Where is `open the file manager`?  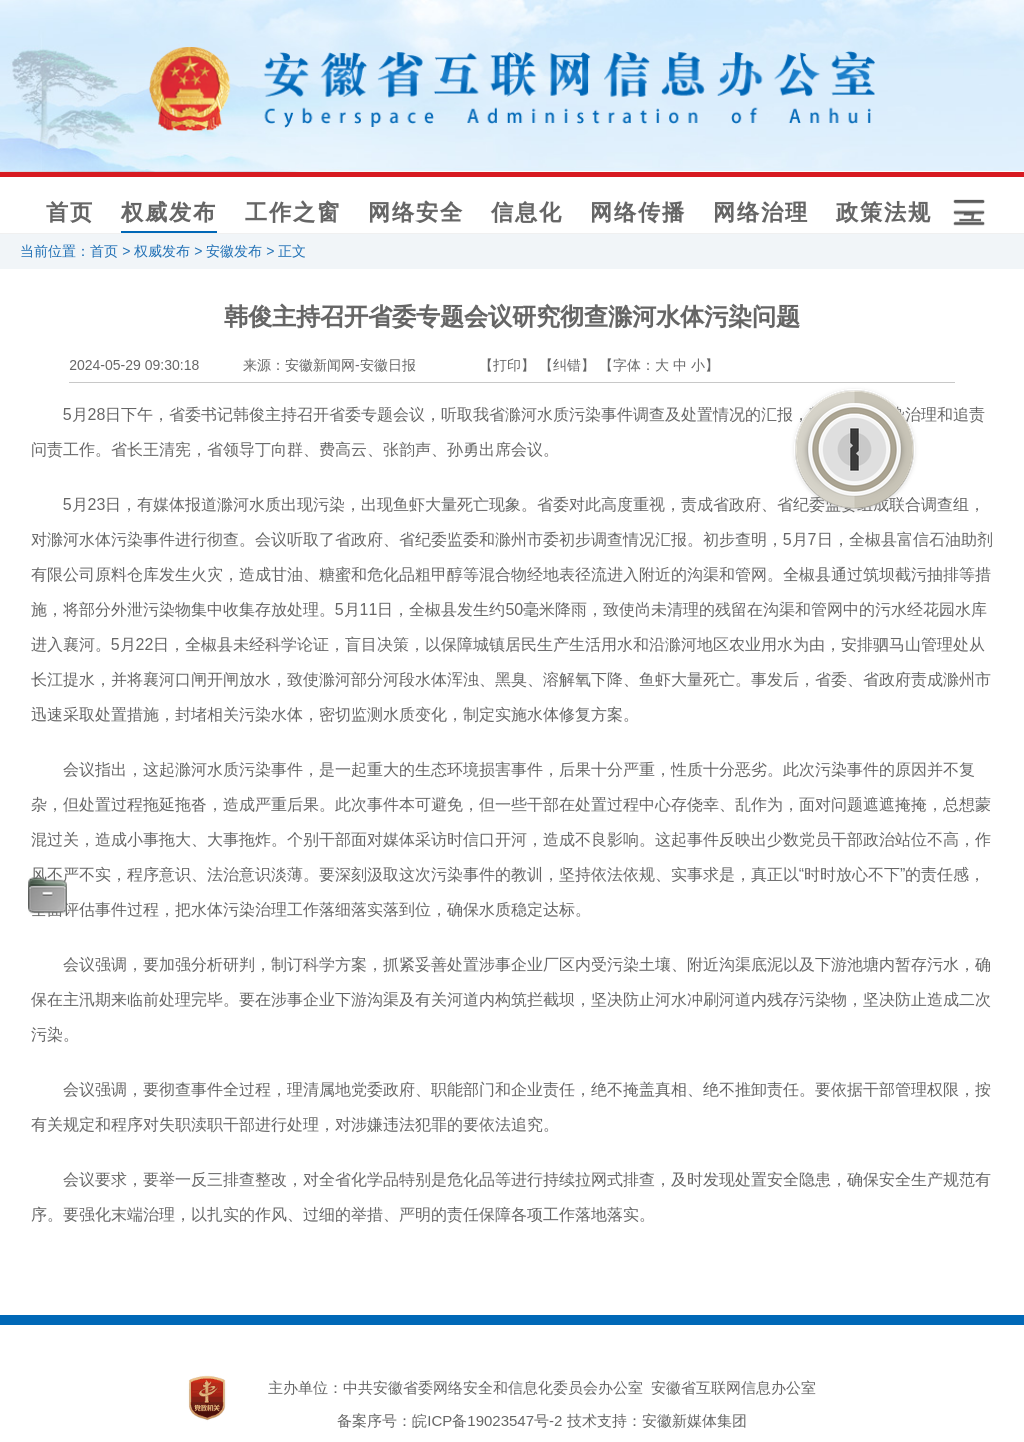
open the file manager is located at coordinates (47, 894).